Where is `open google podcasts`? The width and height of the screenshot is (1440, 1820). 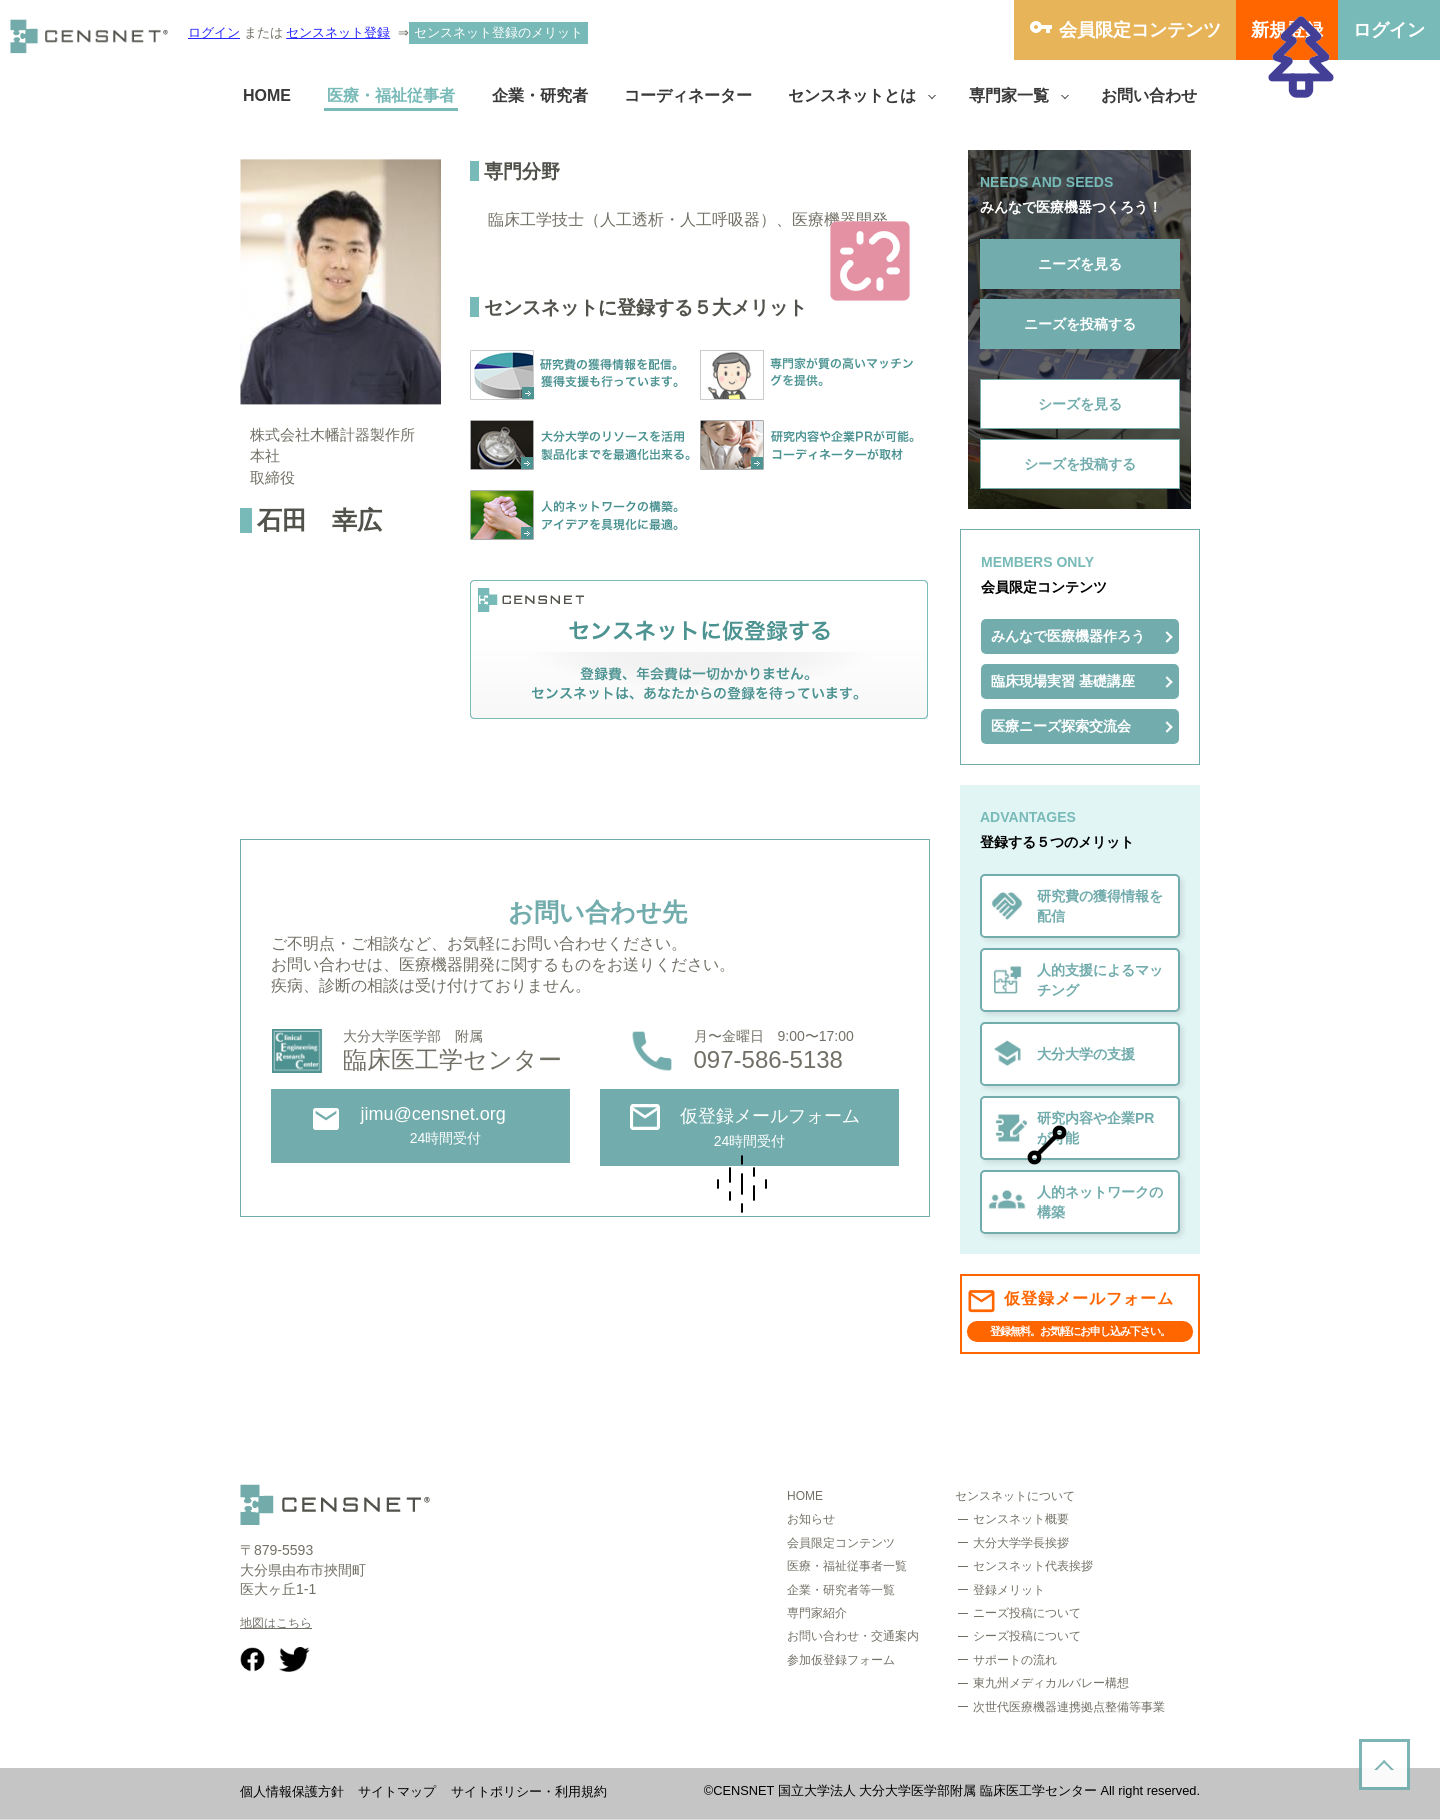
open google podcasts is located at coordinates (742, 1184).